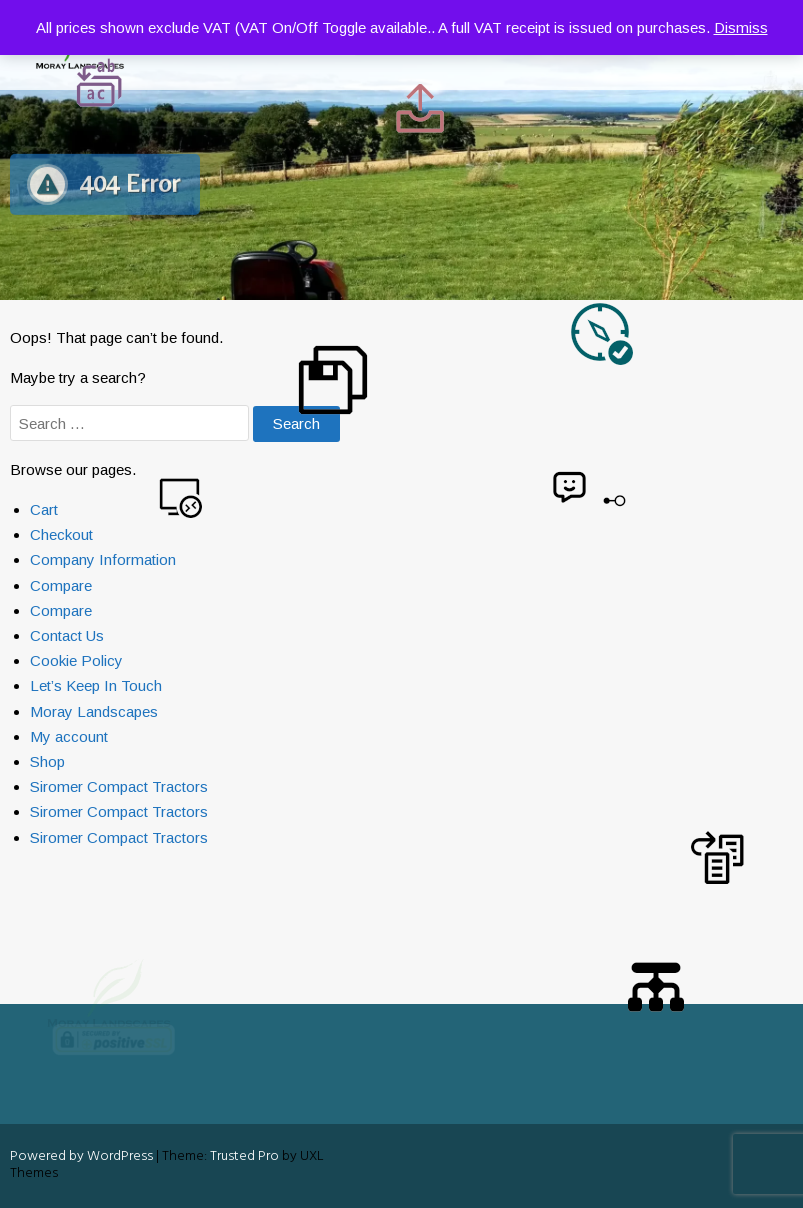  Describe the element at coordinates (333, 380) in the screenshot. I see `save all open files at once` at that location.